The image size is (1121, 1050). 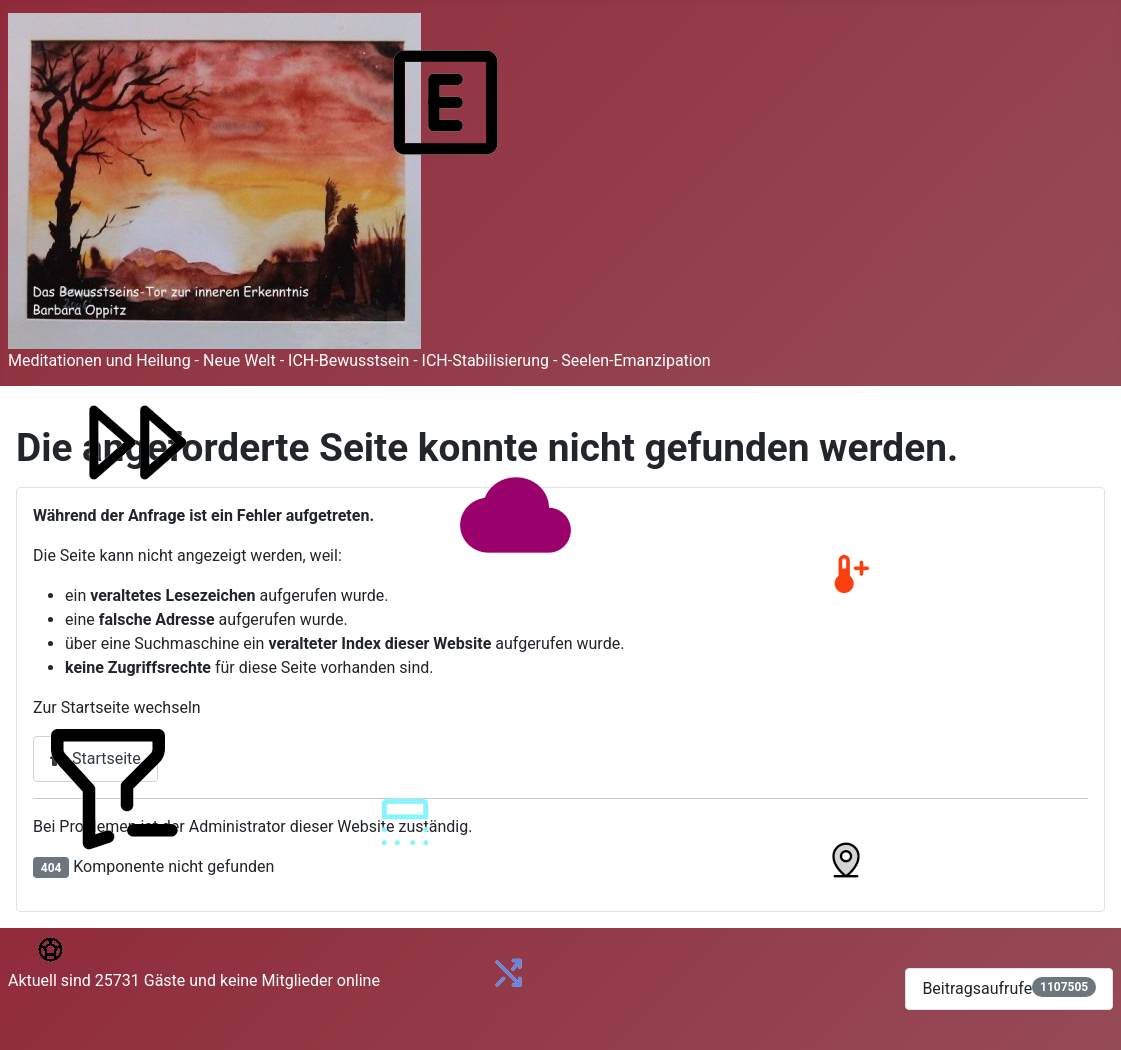 I want to click on access cloud storage, so click(x=515, y=517).